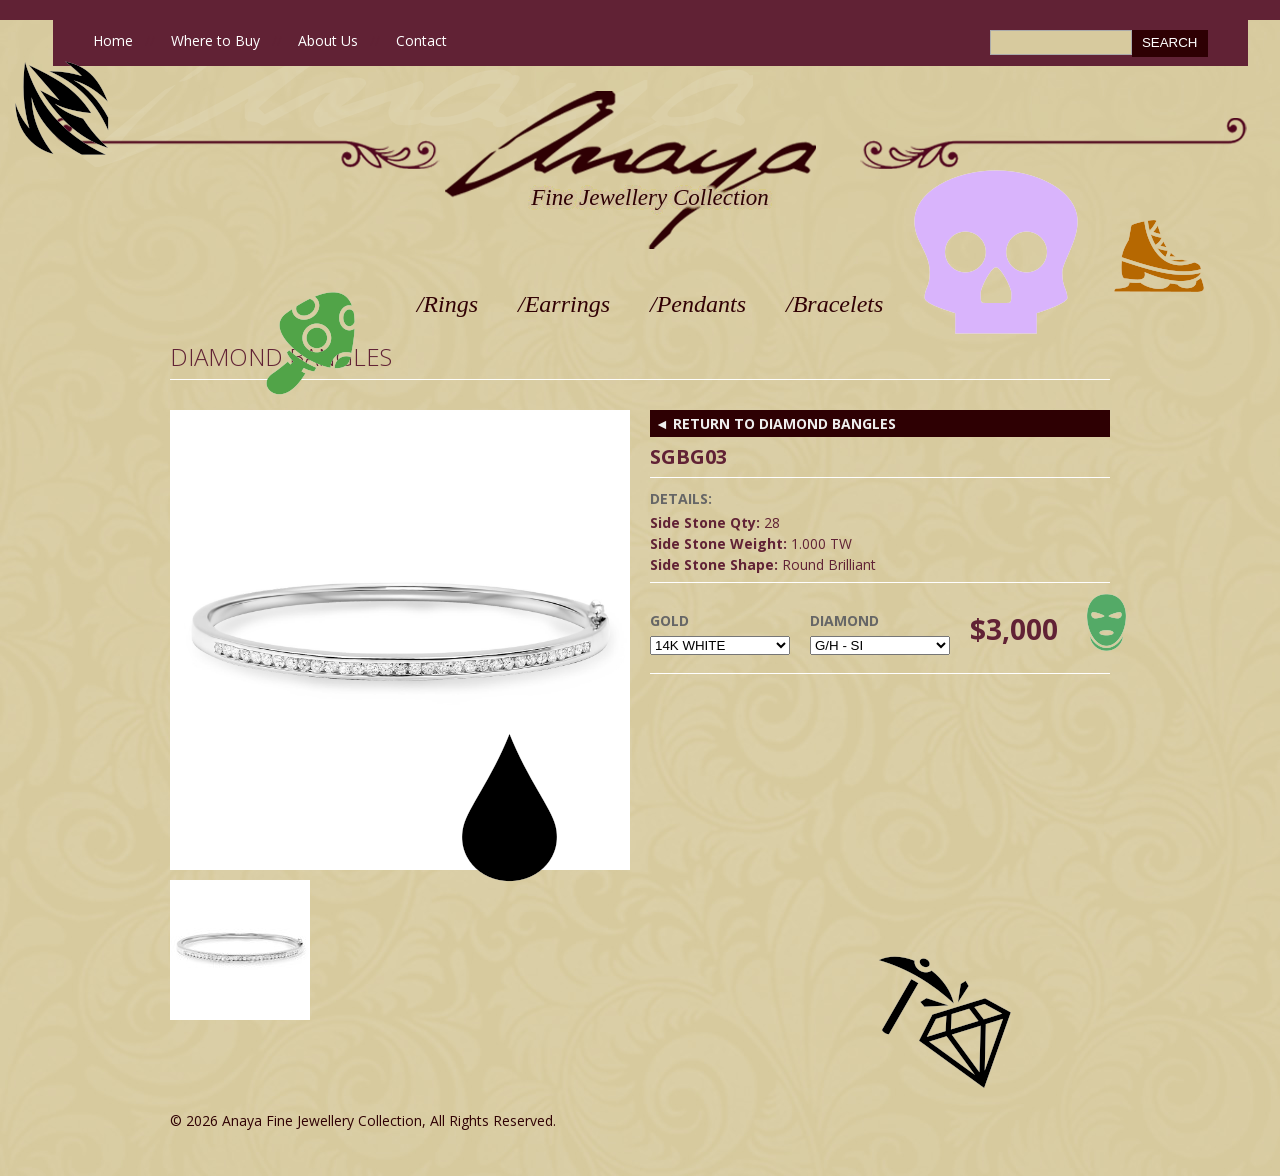 The width and height of the screenshot is (1280, 1176). I want to click on collect a mushroom item in-game, so click(309, 343).